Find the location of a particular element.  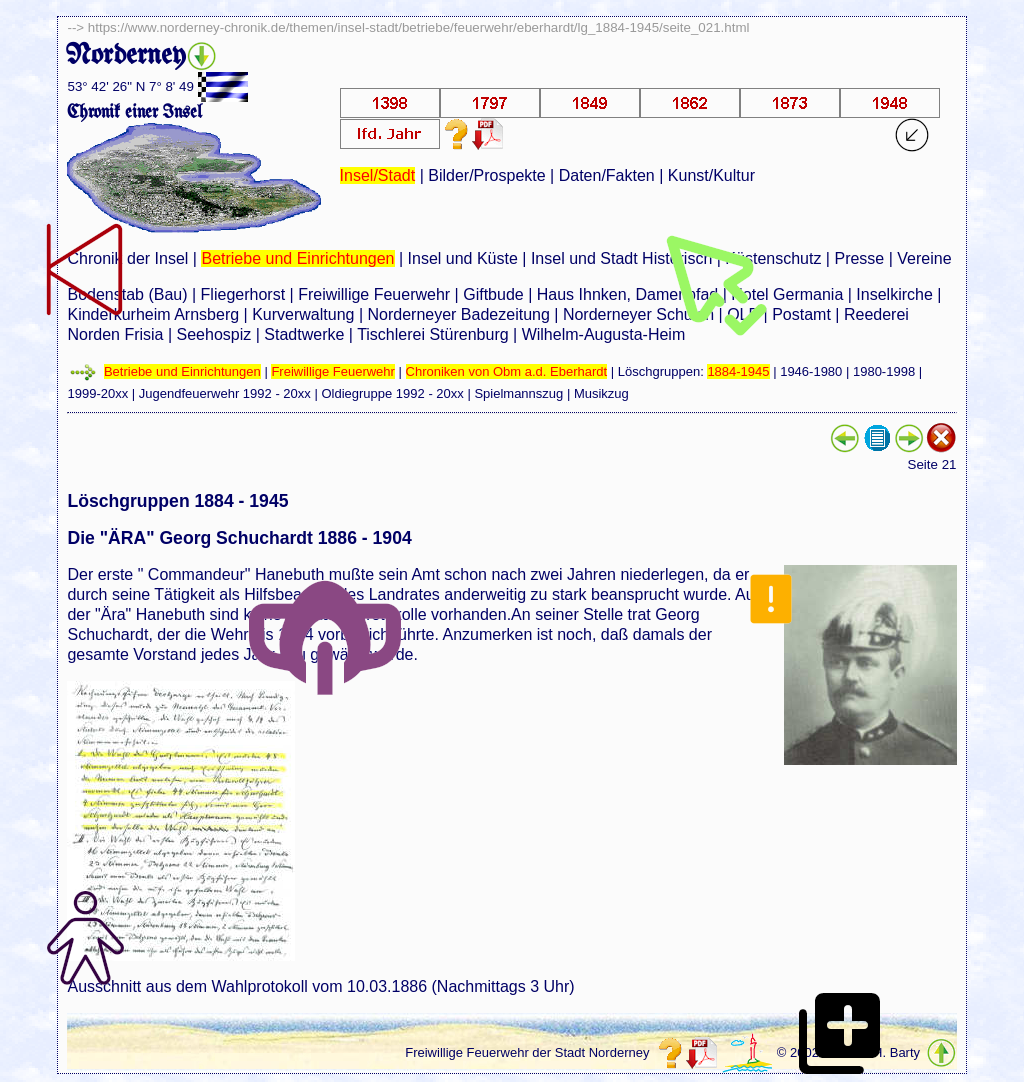

indicates respiratory protection or ventilator equipment is located at coordinates (325, 634).